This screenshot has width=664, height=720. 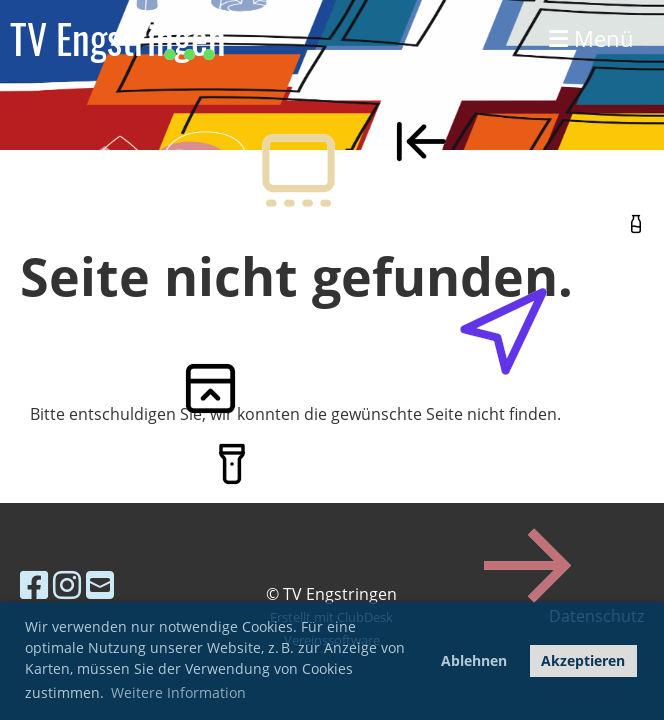 I want to click on collapse top panel, so click(x=210, y=388).